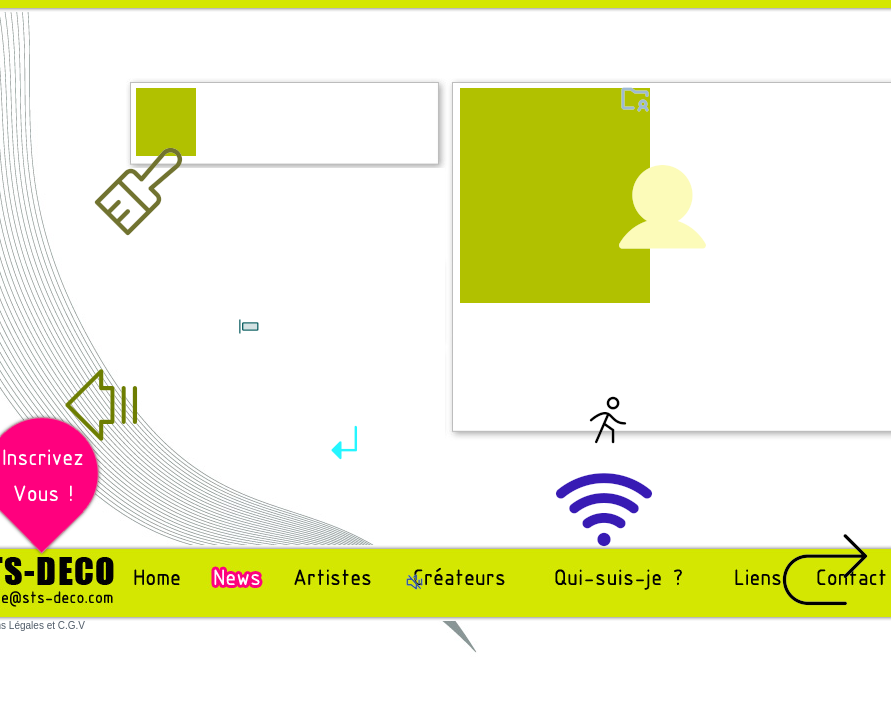  Describe the element at coordinates (608, 420) in the screenshot. I see `pedestrian or walking directions mode` at that location.